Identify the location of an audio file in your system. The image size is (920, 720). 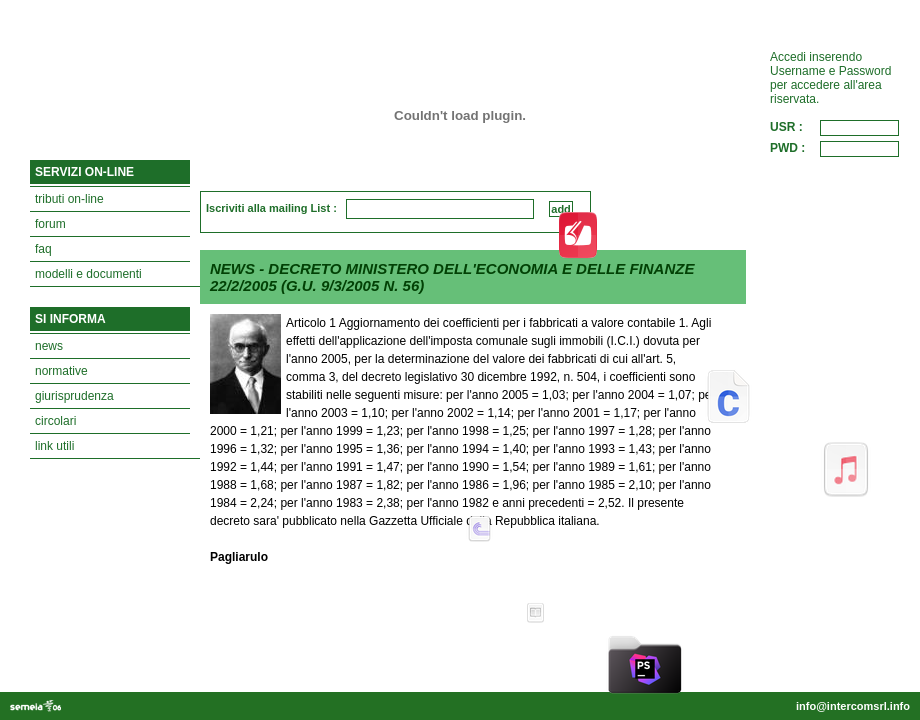
(846, 469).